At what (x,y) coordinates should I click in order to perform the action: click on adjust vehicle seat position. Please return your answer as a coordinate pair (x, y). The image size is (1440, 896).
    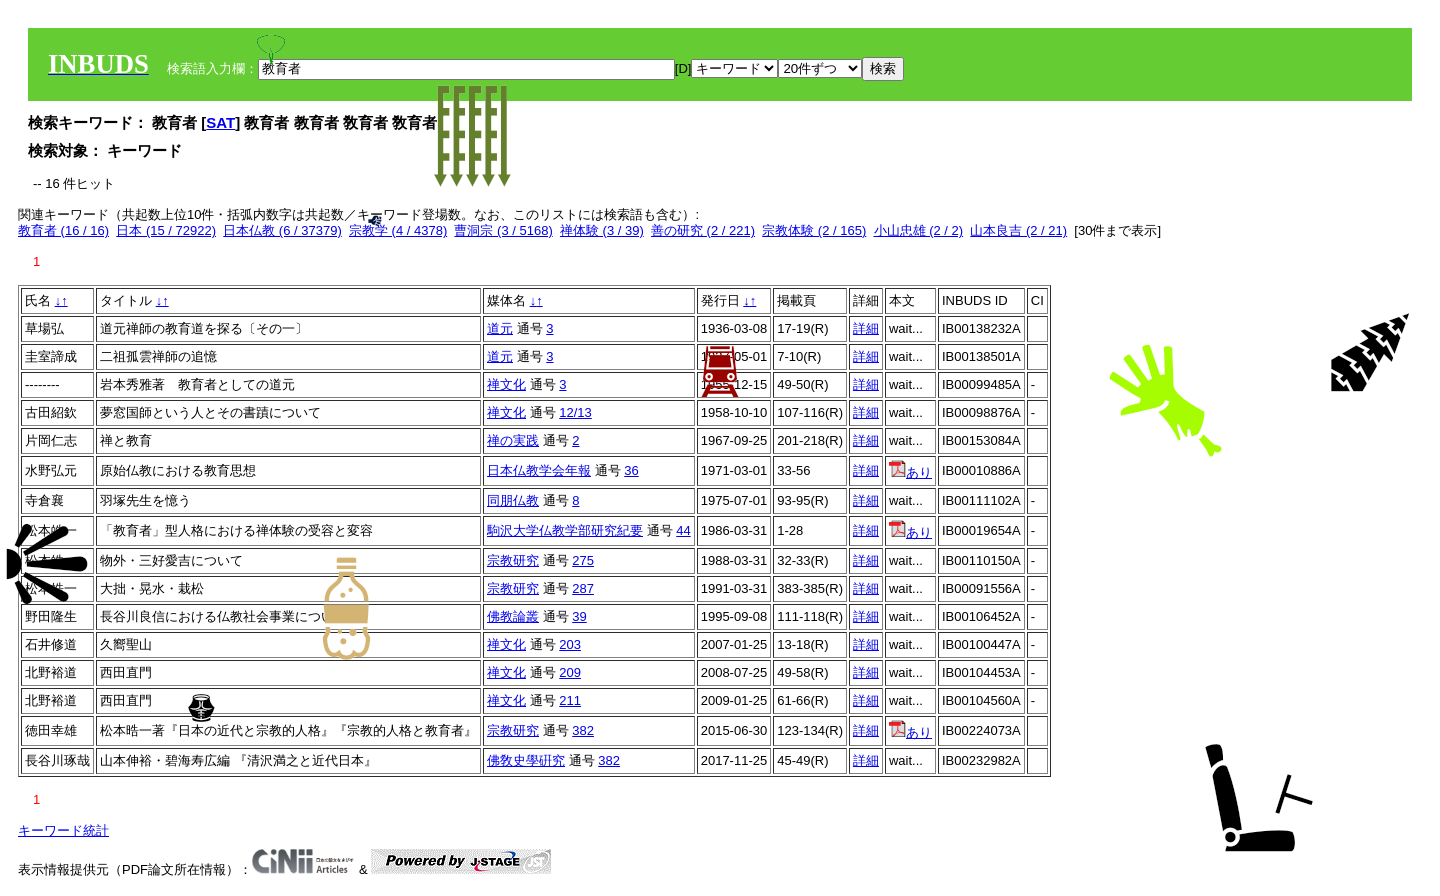
    Looking at the image, I should click on (1258, 798).